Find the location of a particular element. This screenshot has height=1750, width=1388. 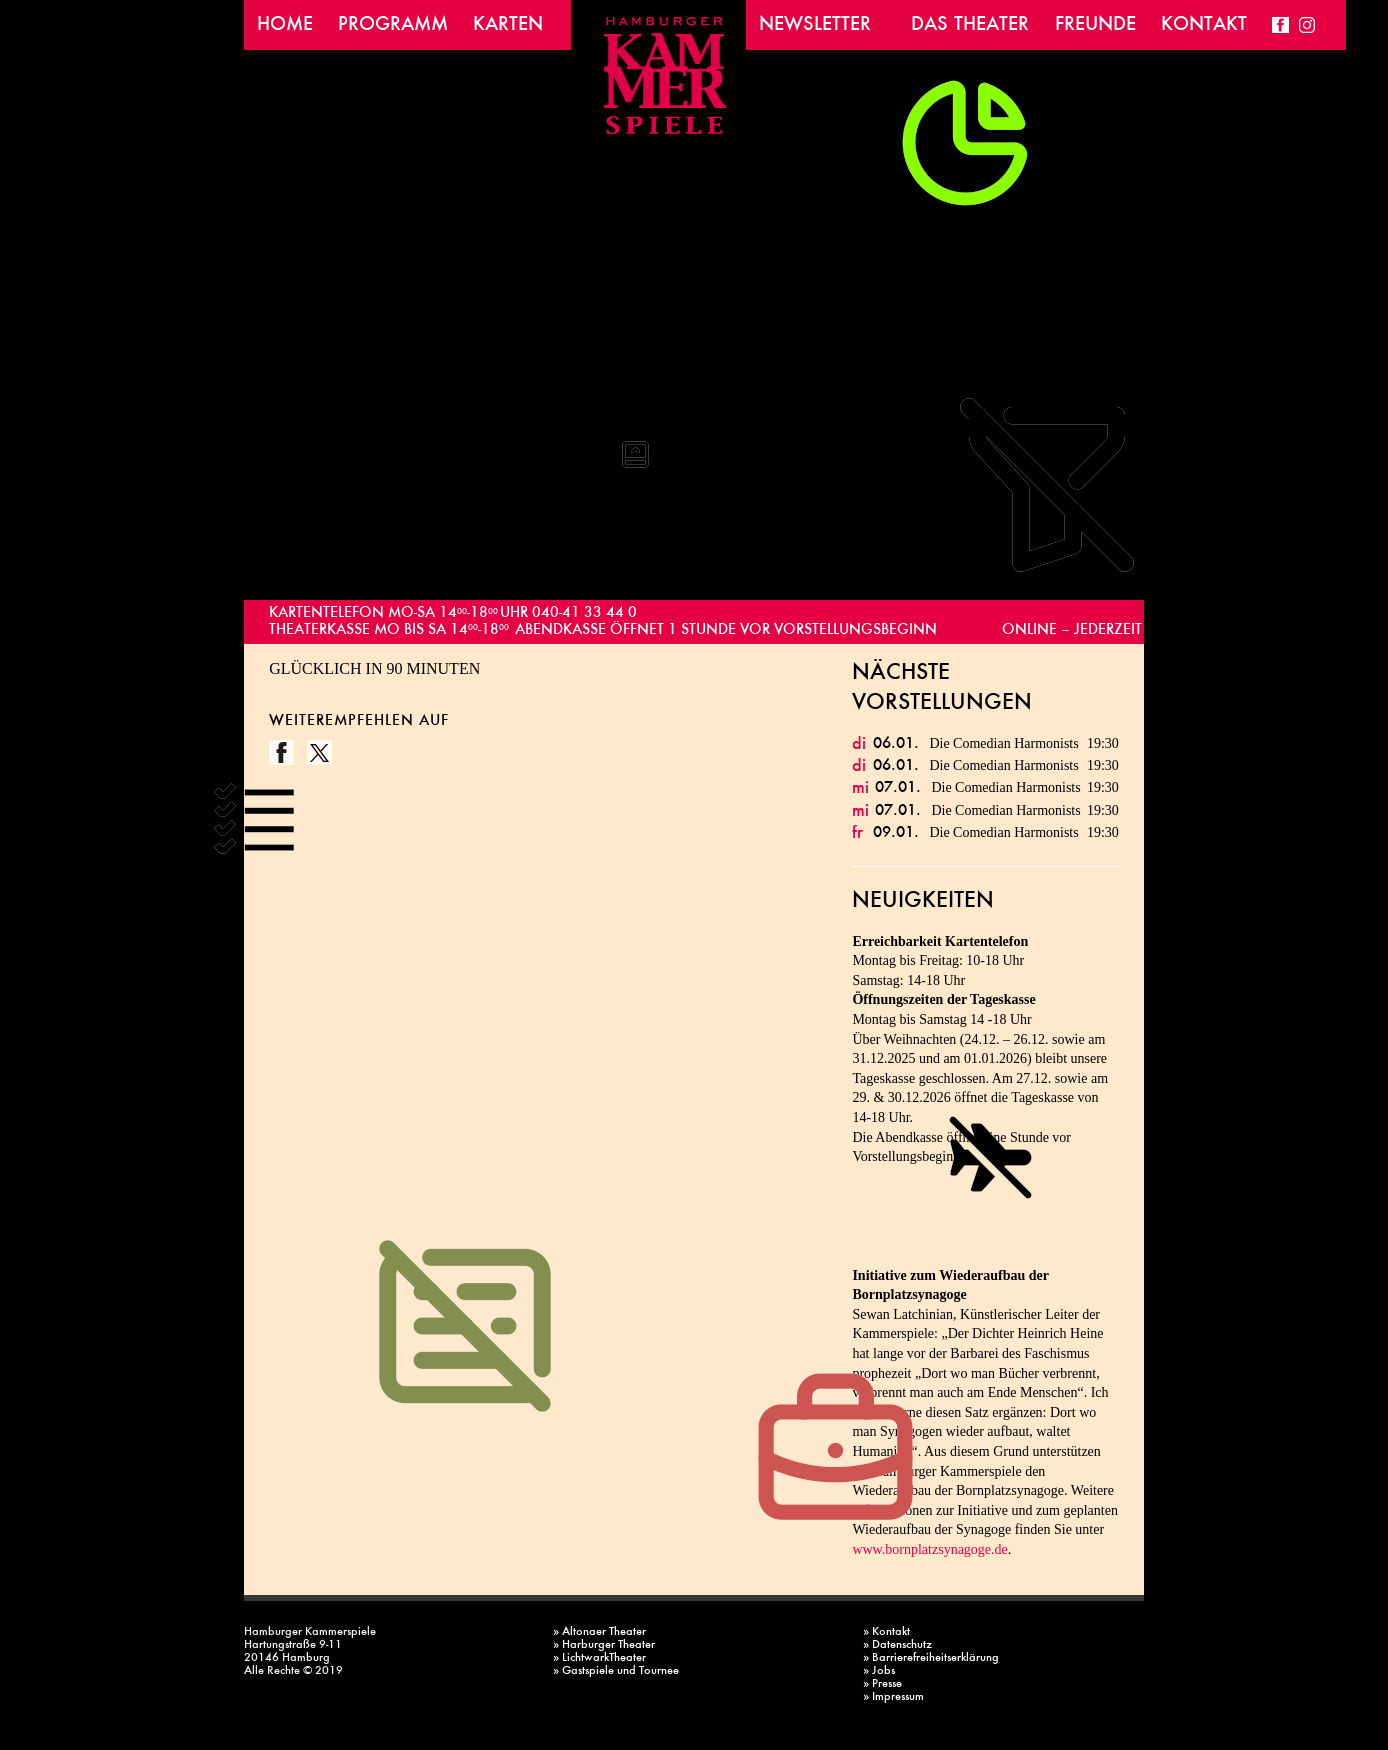

view or manage your task checklist is located at coordinates (251, 820).